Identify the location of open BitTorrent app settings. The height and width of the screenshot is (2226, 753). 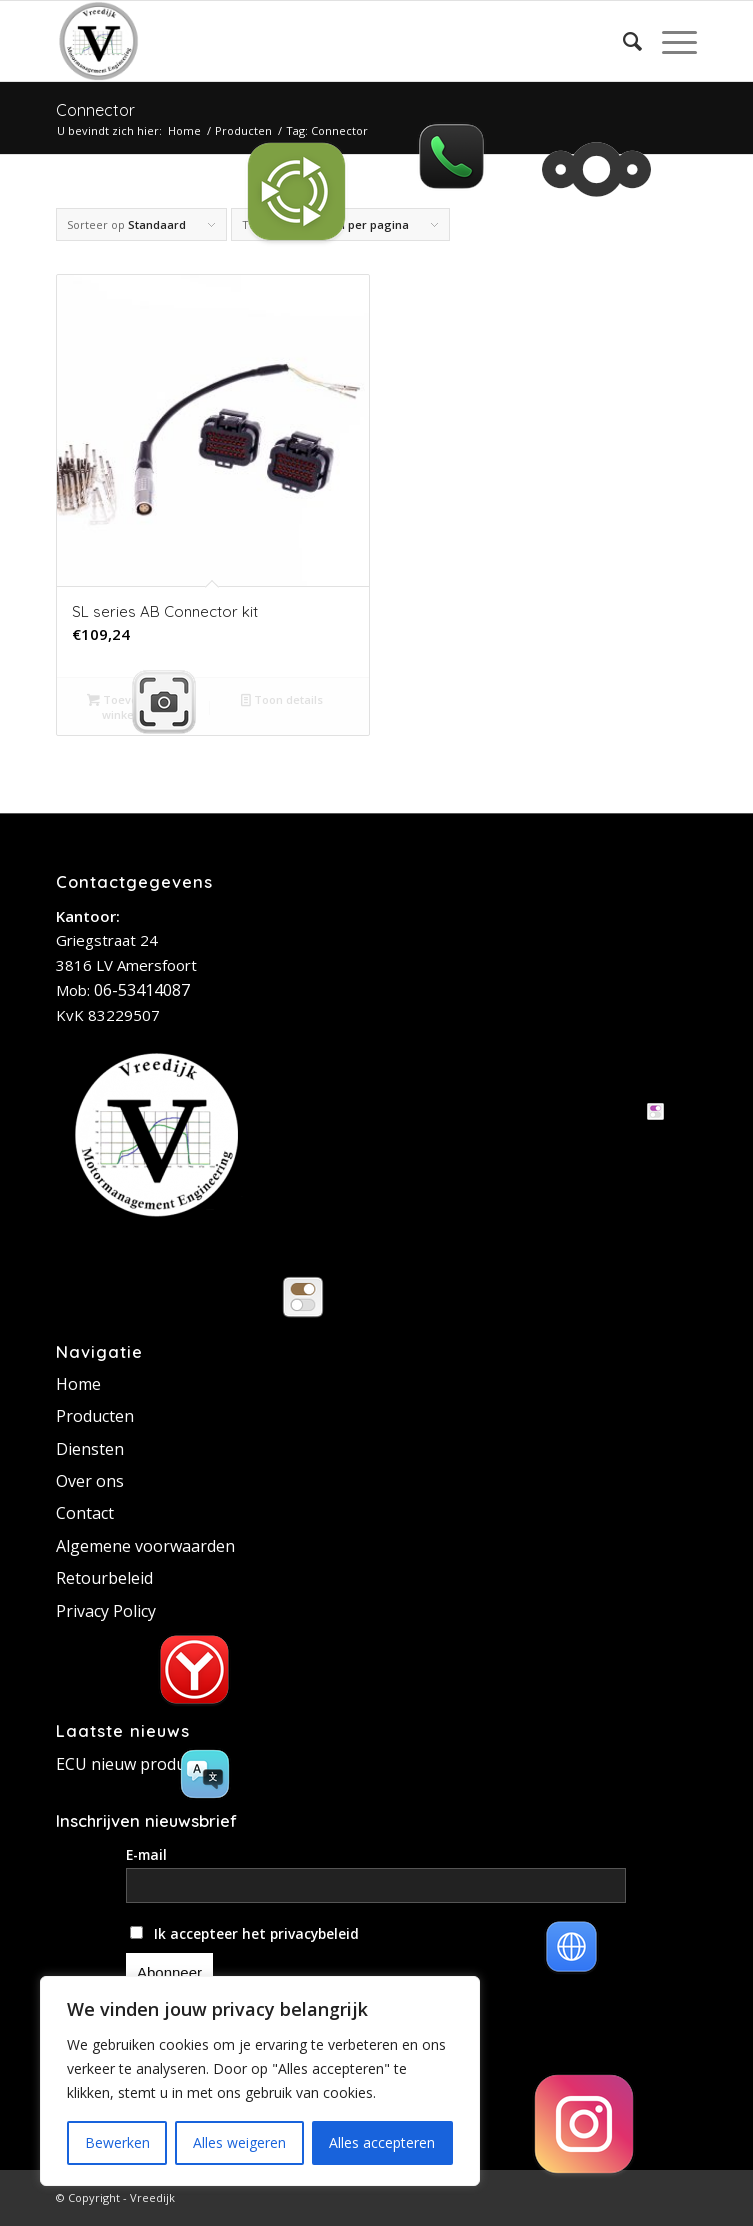
(571, 1947).